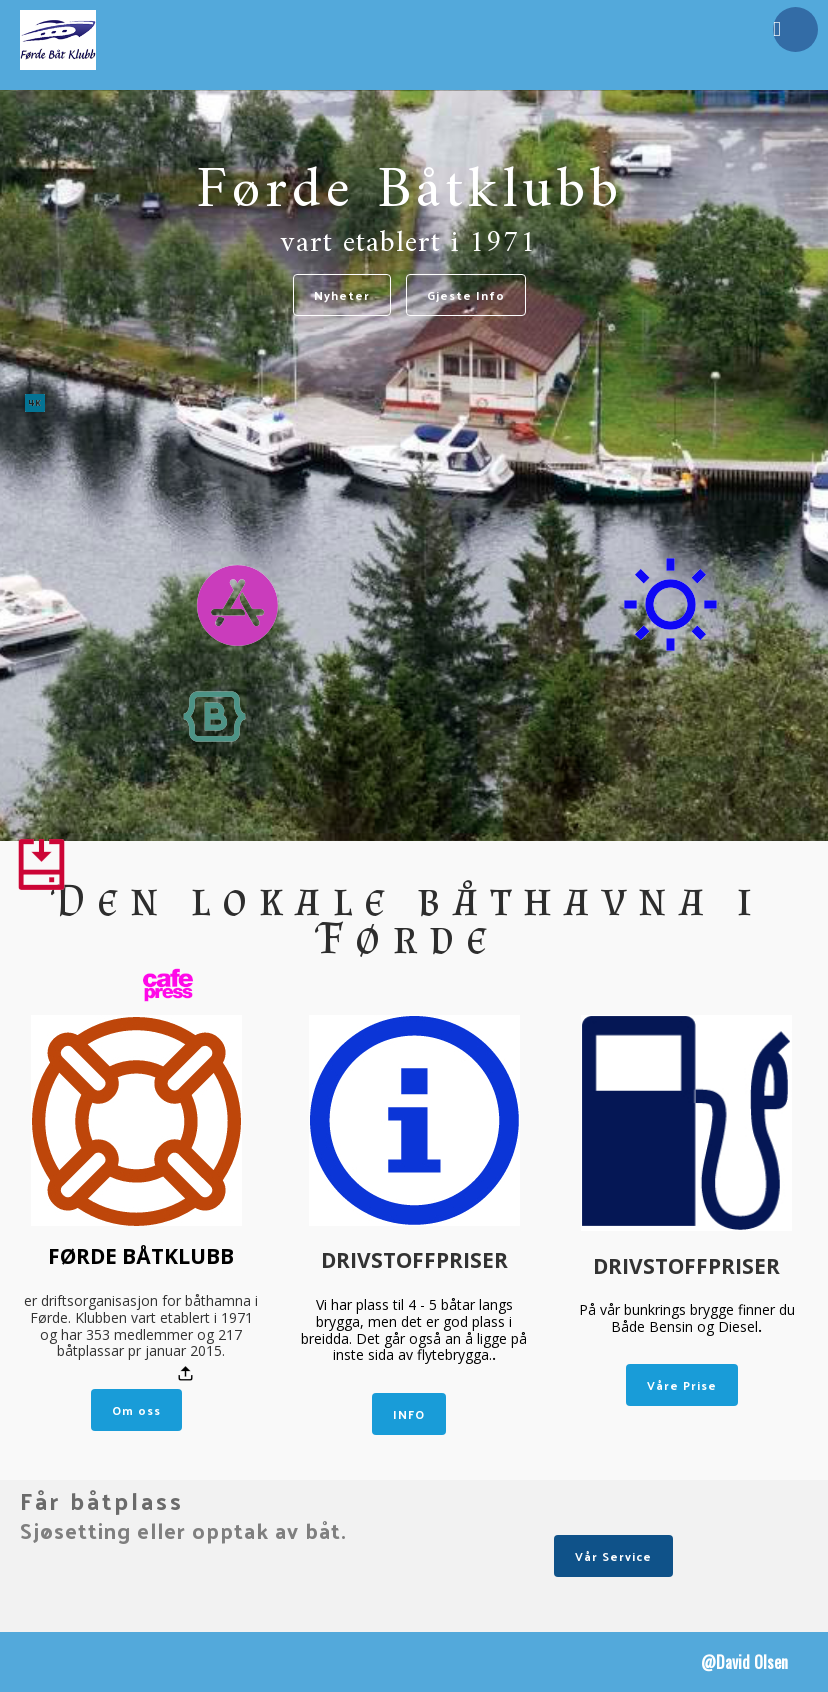 The height and width of the screenshot is (1692, 828). What do you see at coordinates (237, 605) in the screenshot?
I see `open the Apple App Store` at bounding box center [237, 605].